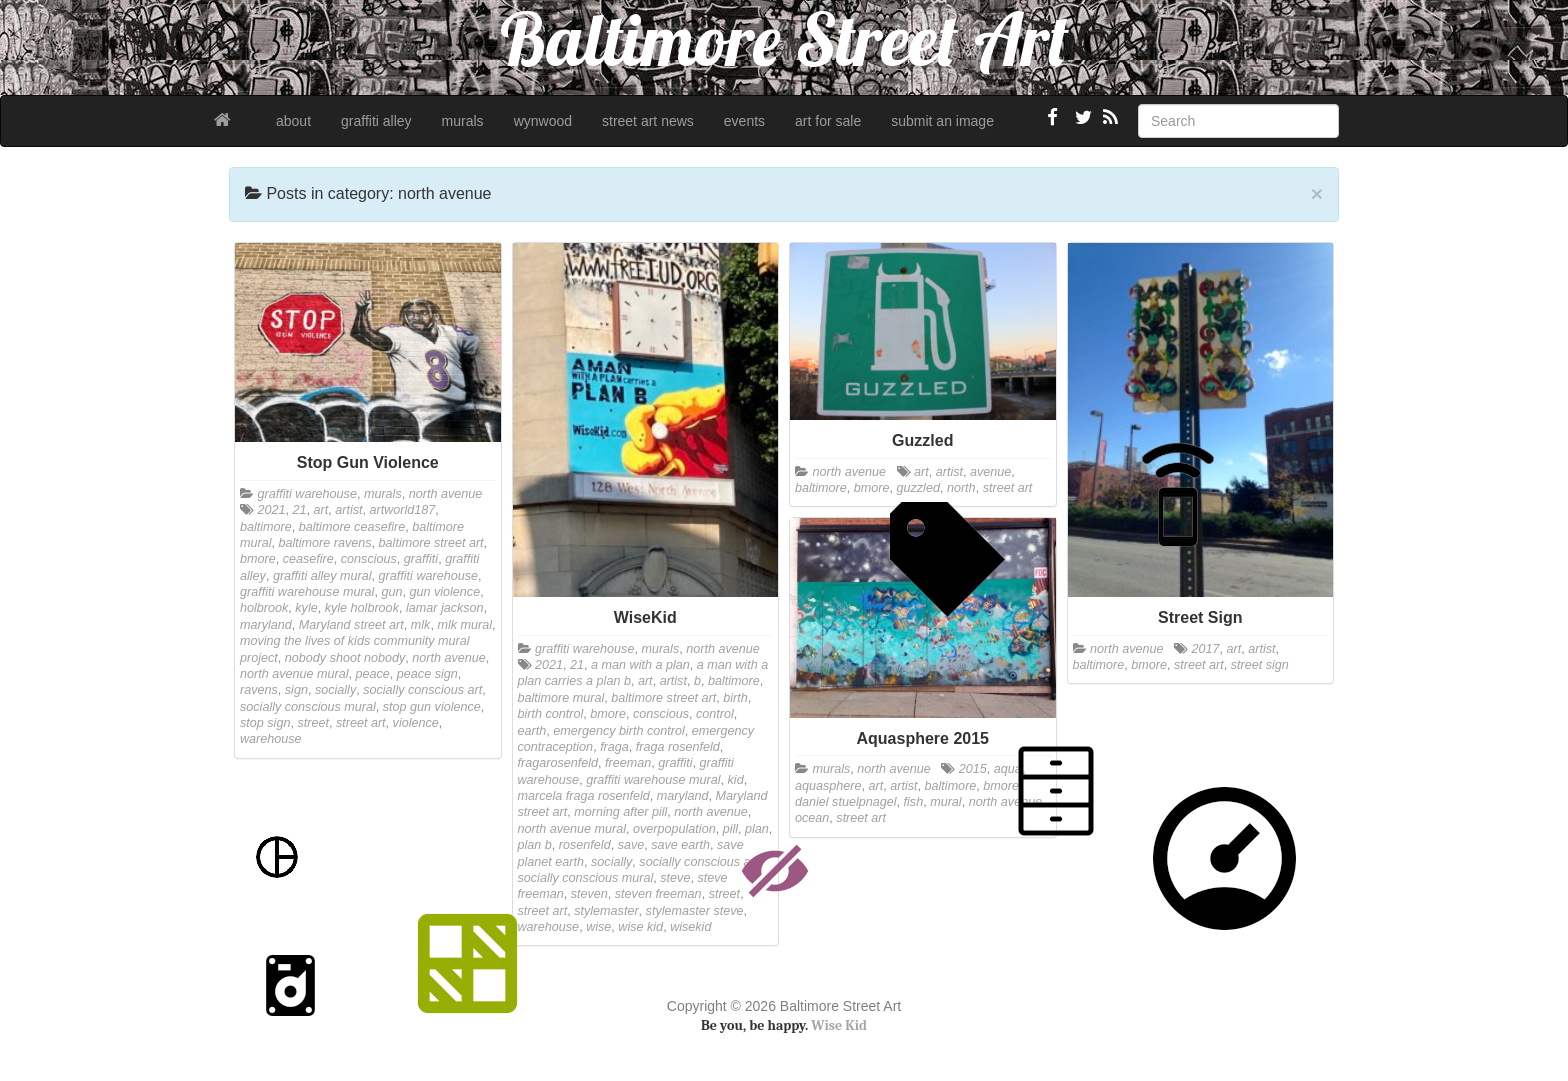 The height and width of the screenshot is (1081, 1568). I want to click on toggle transparency grid view, so click(467, 963).